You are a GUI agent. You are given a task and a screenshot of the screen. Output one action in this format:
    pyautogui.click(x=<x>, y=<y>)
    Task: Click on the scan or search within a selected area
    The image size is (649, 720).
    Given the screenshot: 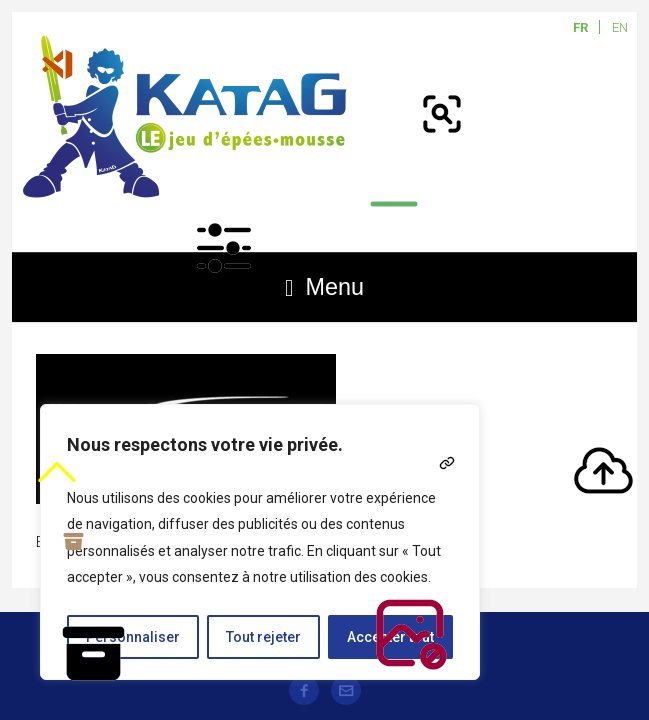 What is the action you would take?
    pyautogui.click(x=442, y=114)
    